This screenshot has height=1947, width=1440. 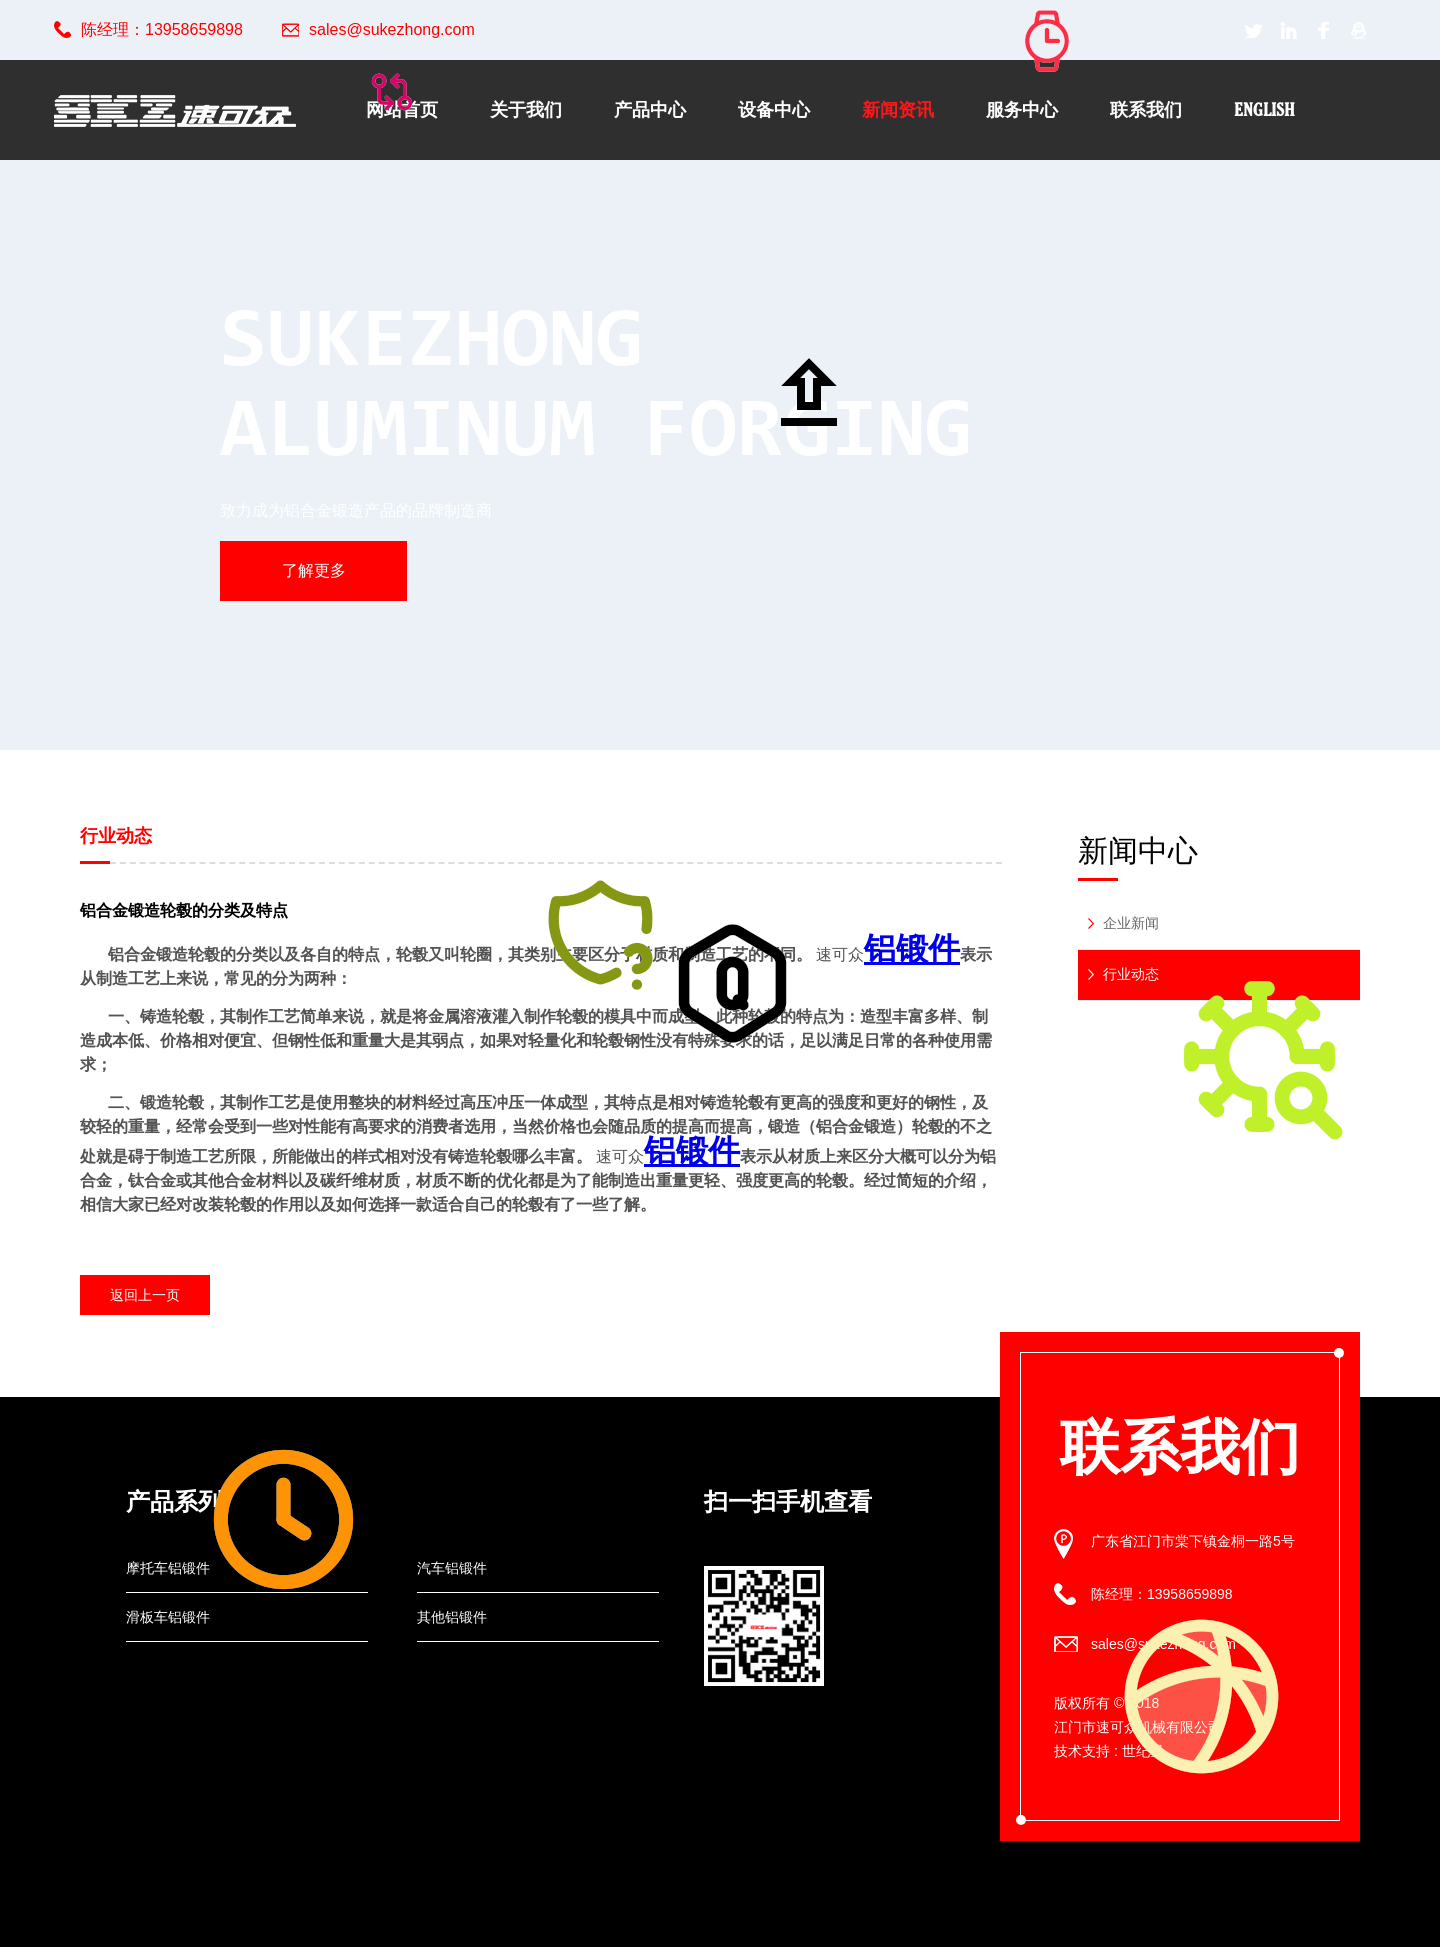 I want to click on access security help or FAQ, so click(x=600, y=932).